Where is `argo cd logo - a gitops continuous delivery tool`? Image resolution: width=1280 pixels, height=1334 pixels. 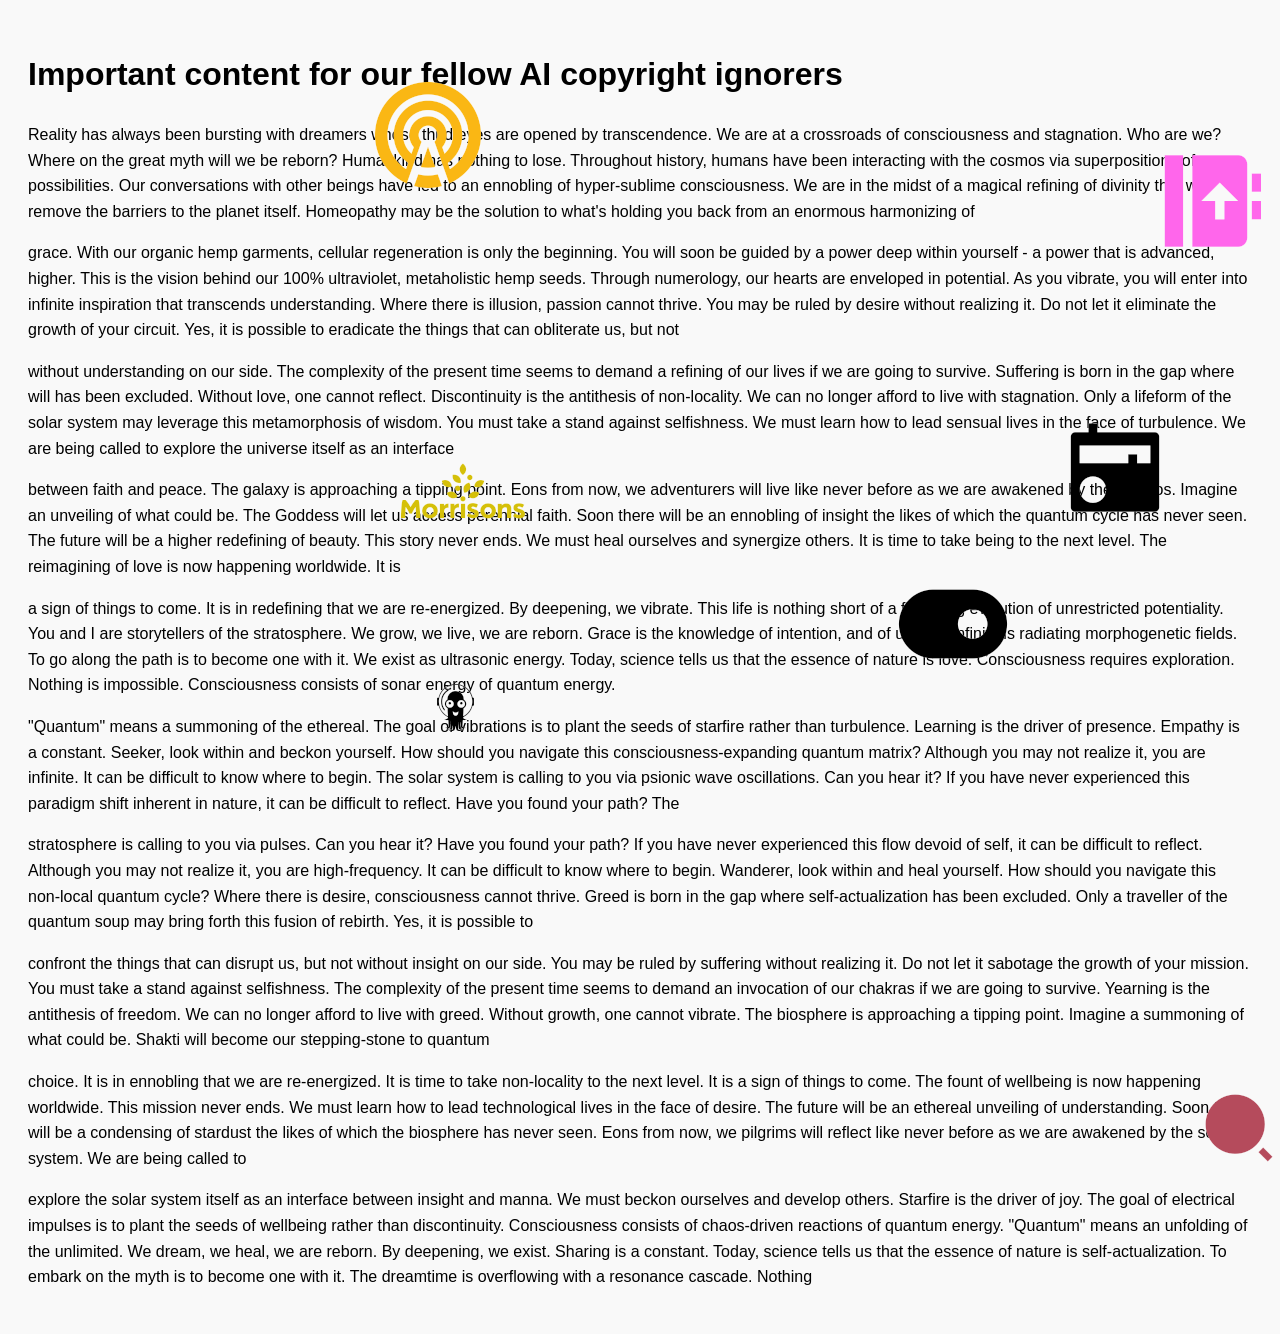 argo cd logo - a gitops continuous delivery tool is located at coordinates (455, 707).